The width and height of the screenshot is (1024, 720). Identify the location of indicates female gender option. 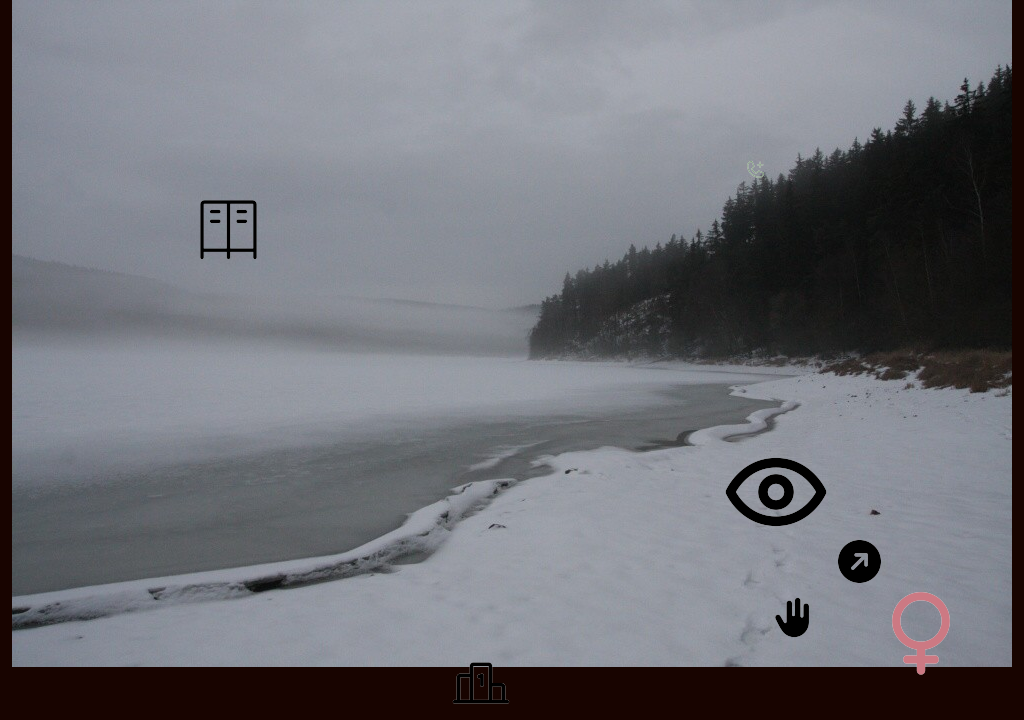
(921, 632).